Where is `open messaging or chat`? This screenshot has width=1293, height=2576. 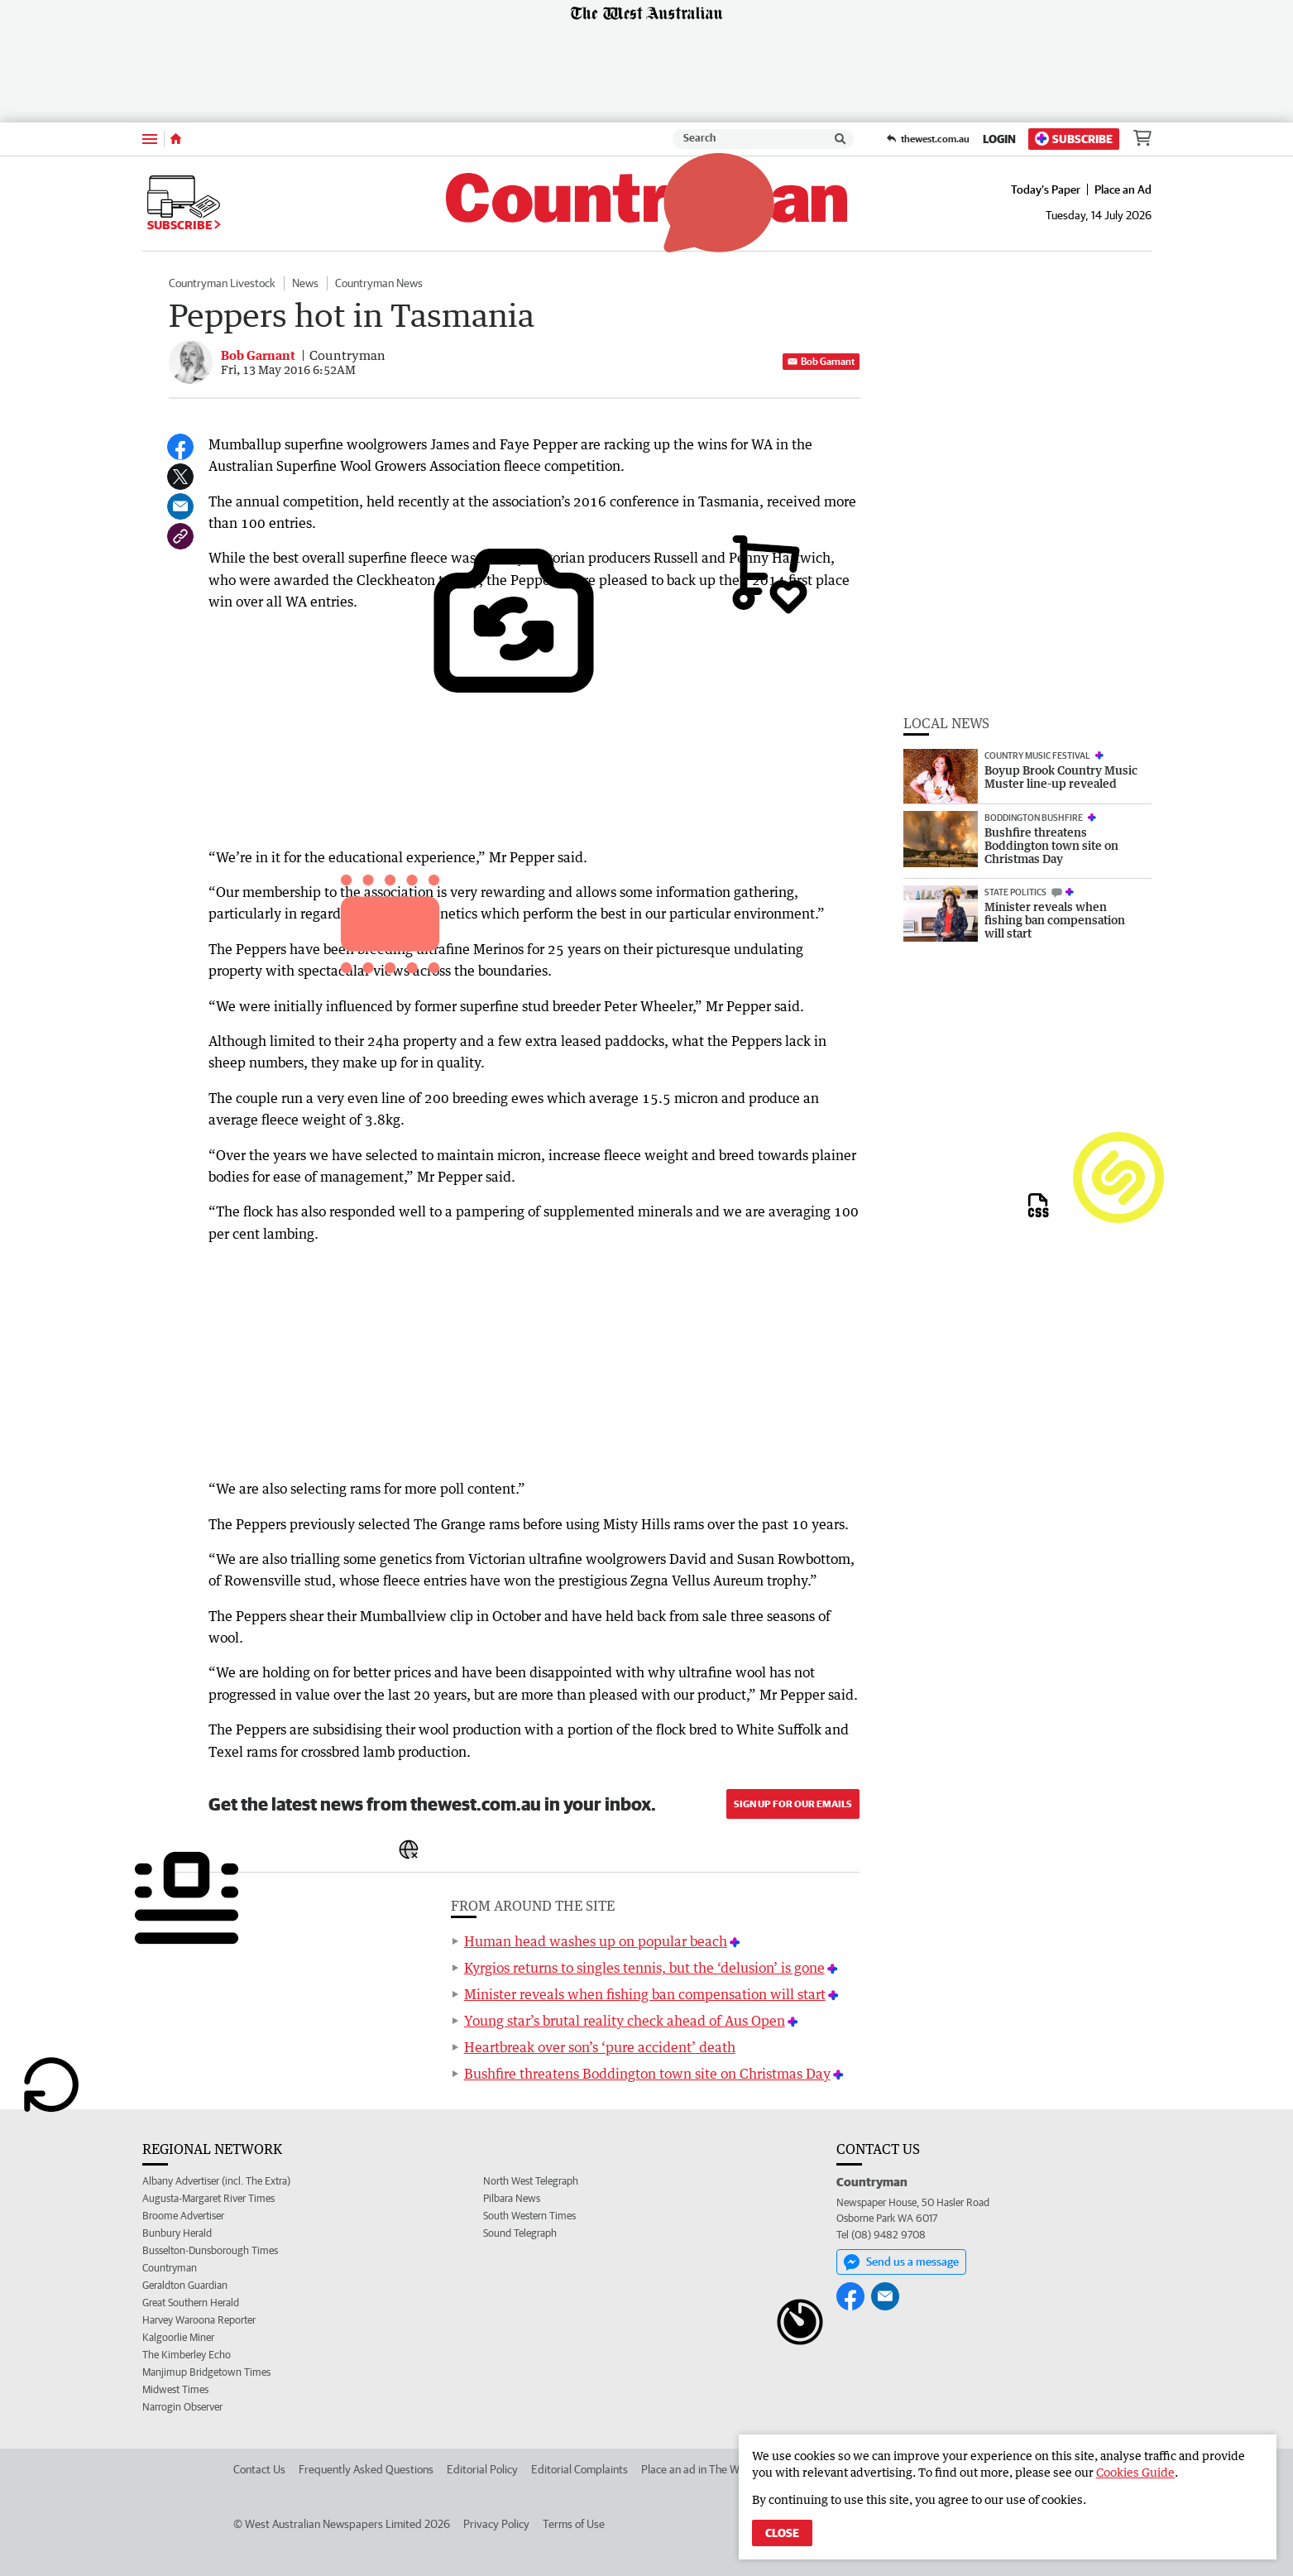 open messaging or chat is located at coordinates (719, 203).